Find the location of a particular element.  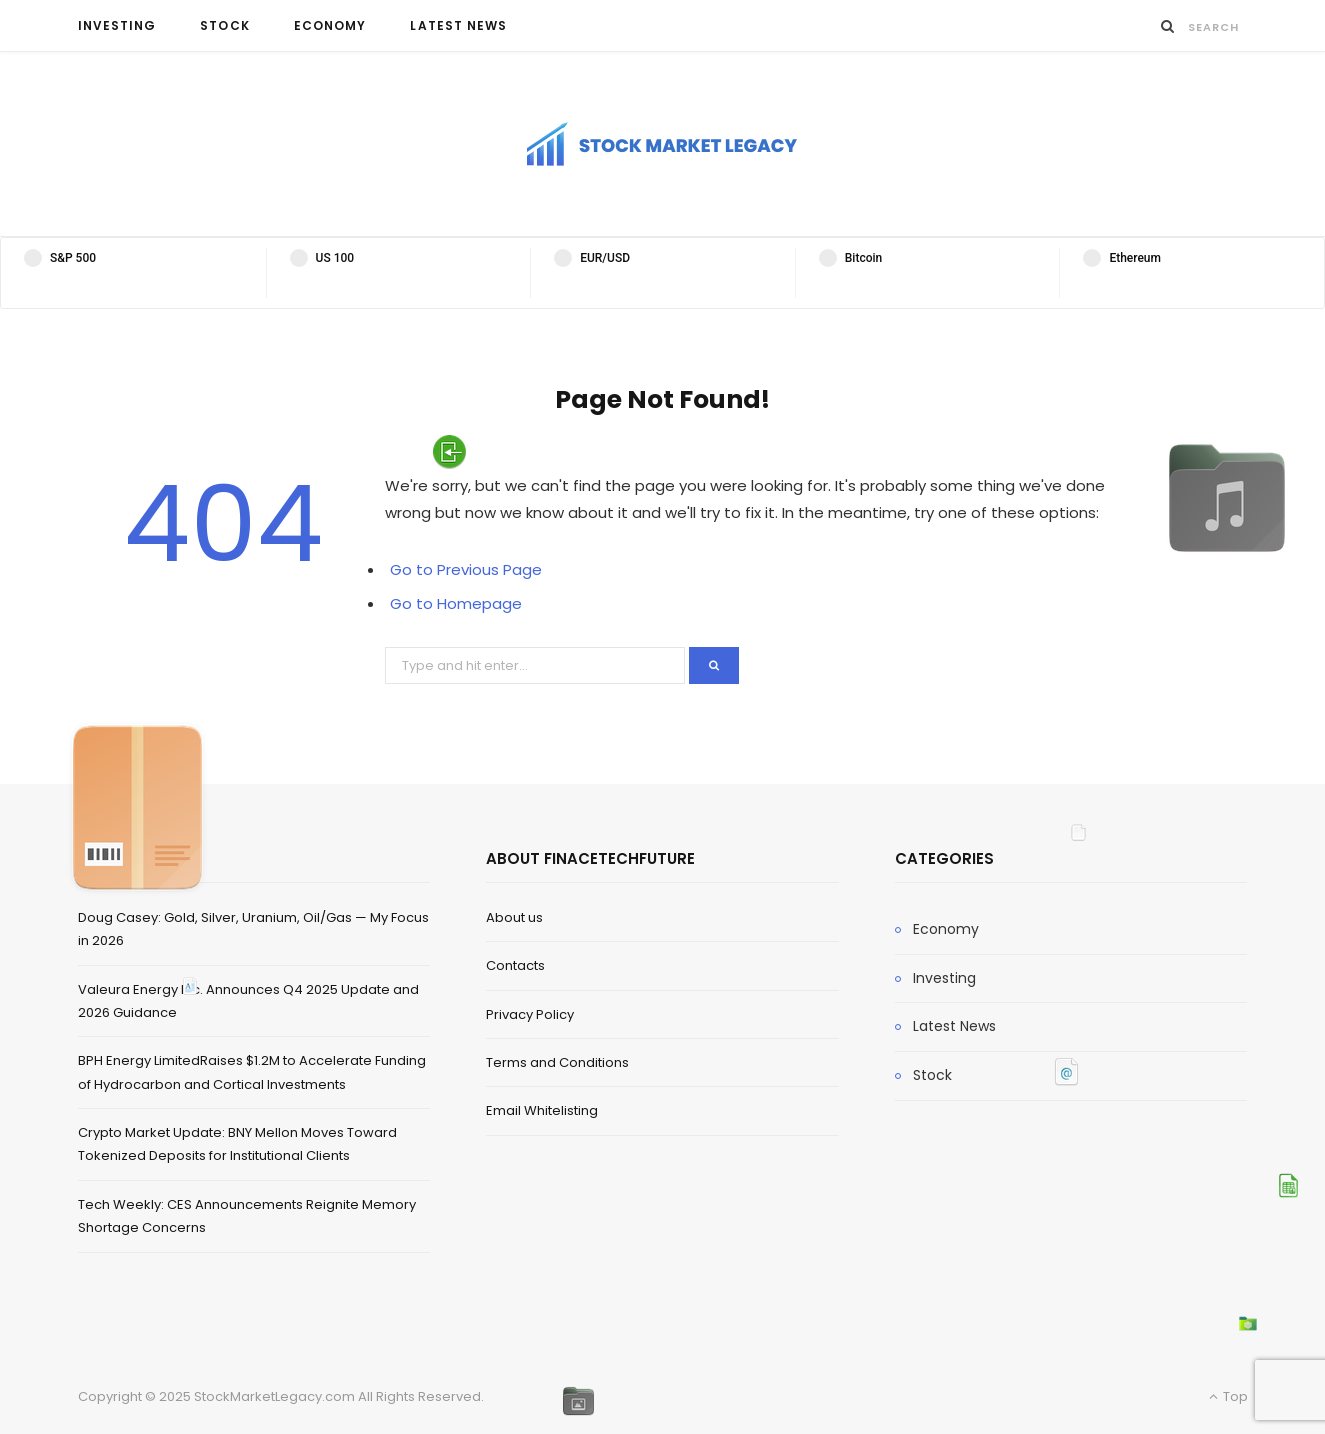

open a libreoffice calc spreadsheet file is located at coordinates (1288, 1185).